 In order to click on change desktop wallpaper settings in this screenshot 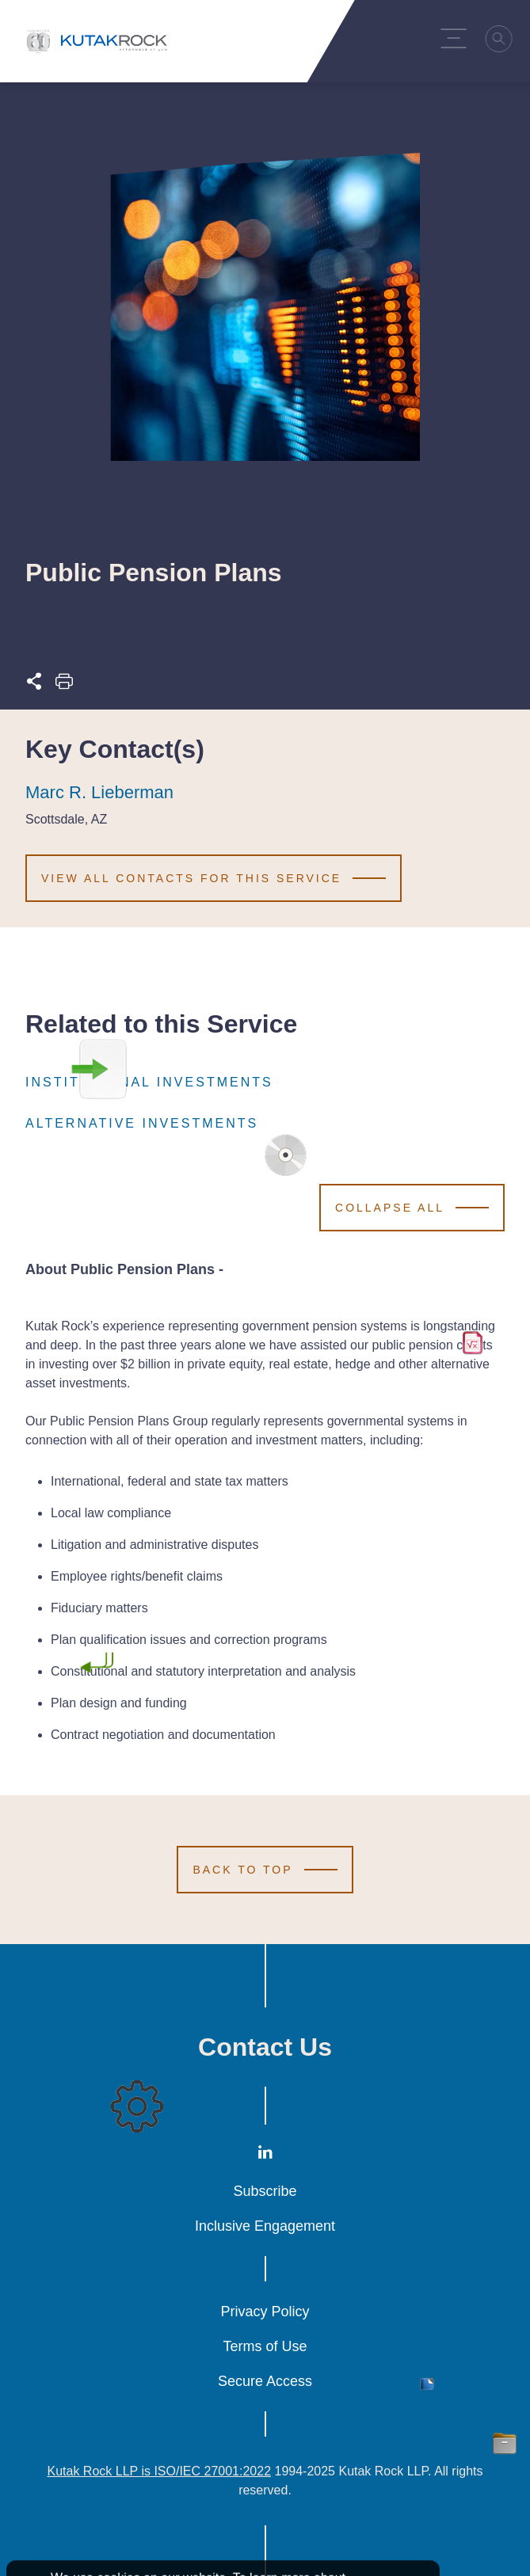, I will do `click(427, 2384)`.